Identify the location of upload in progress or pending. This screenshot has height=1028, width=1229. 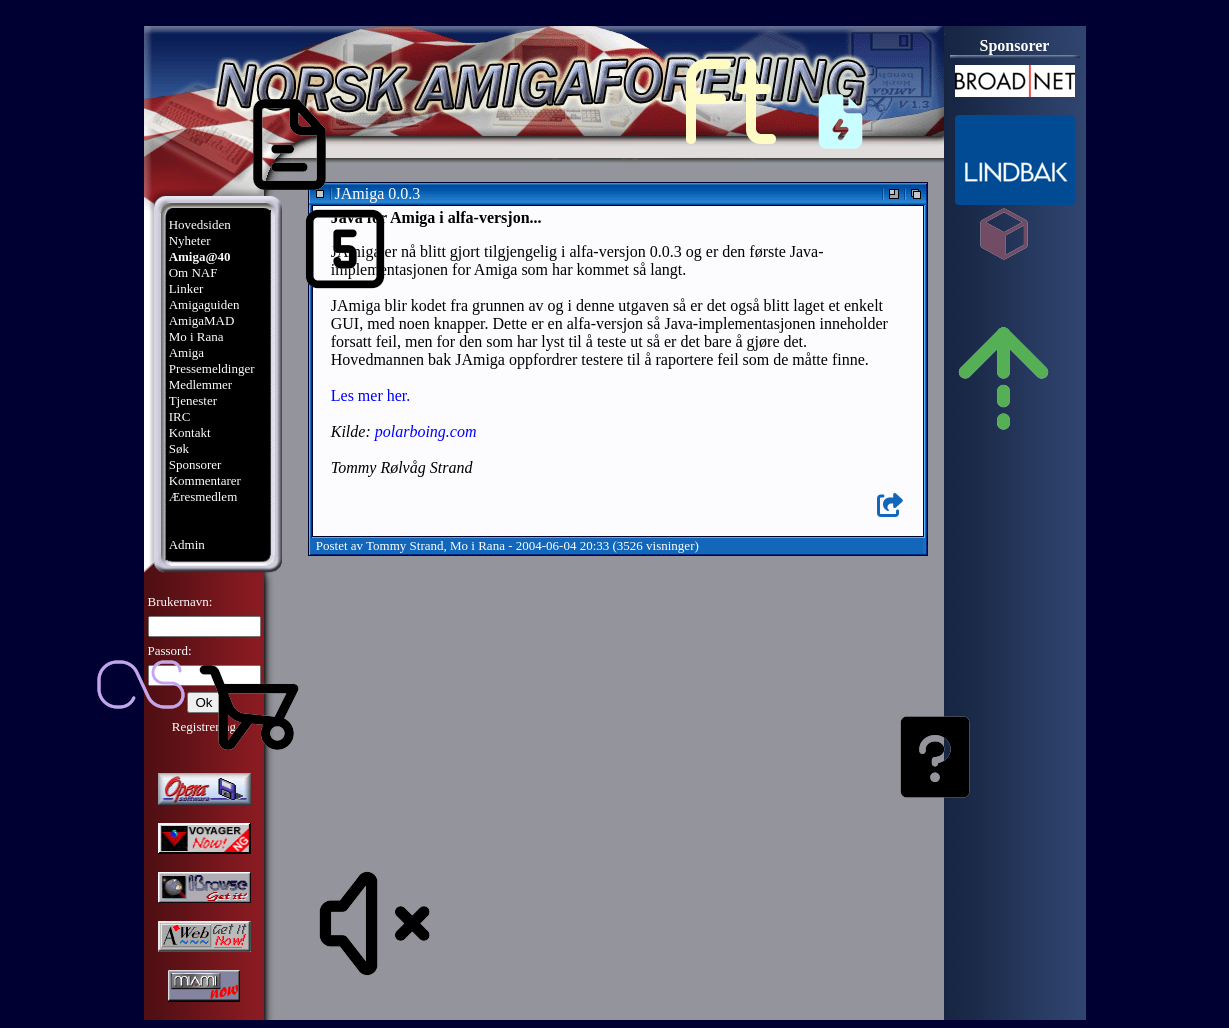
(1003, 378).